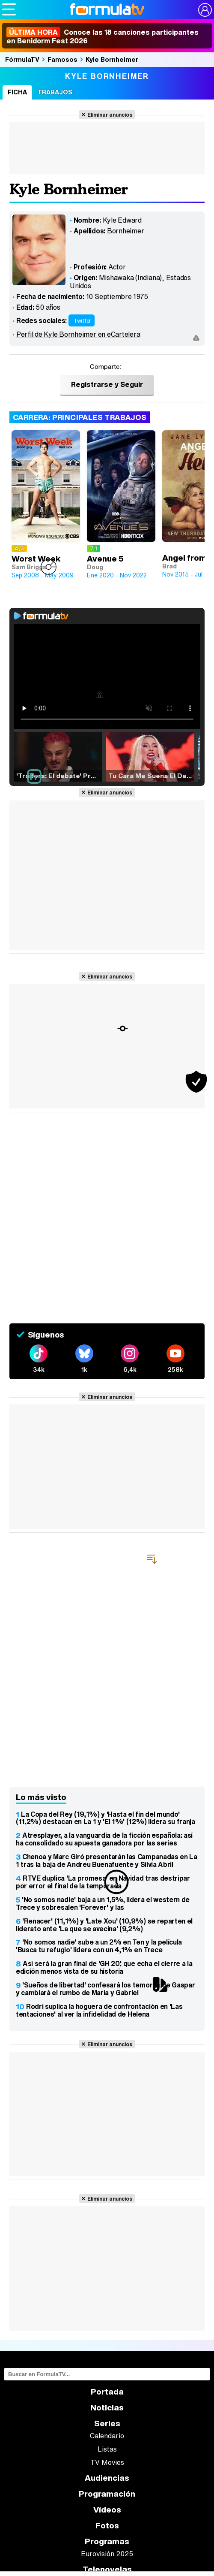 This screenshot has height=2576, width=214. I want to click on open Adobe Premiere Pro, so click(34, 776).